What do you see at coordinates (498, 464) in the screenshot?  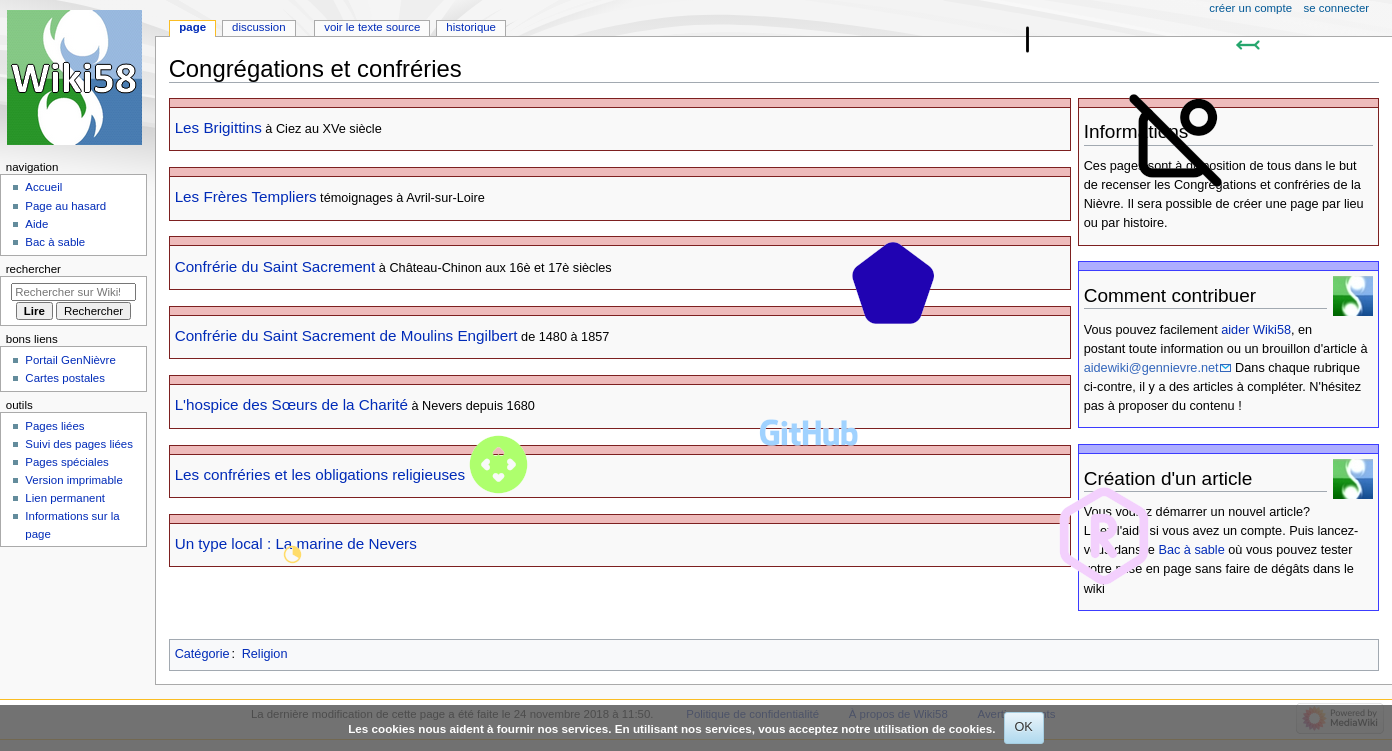 I see `expand or move content in all directions` at bounding box center [498, 464].